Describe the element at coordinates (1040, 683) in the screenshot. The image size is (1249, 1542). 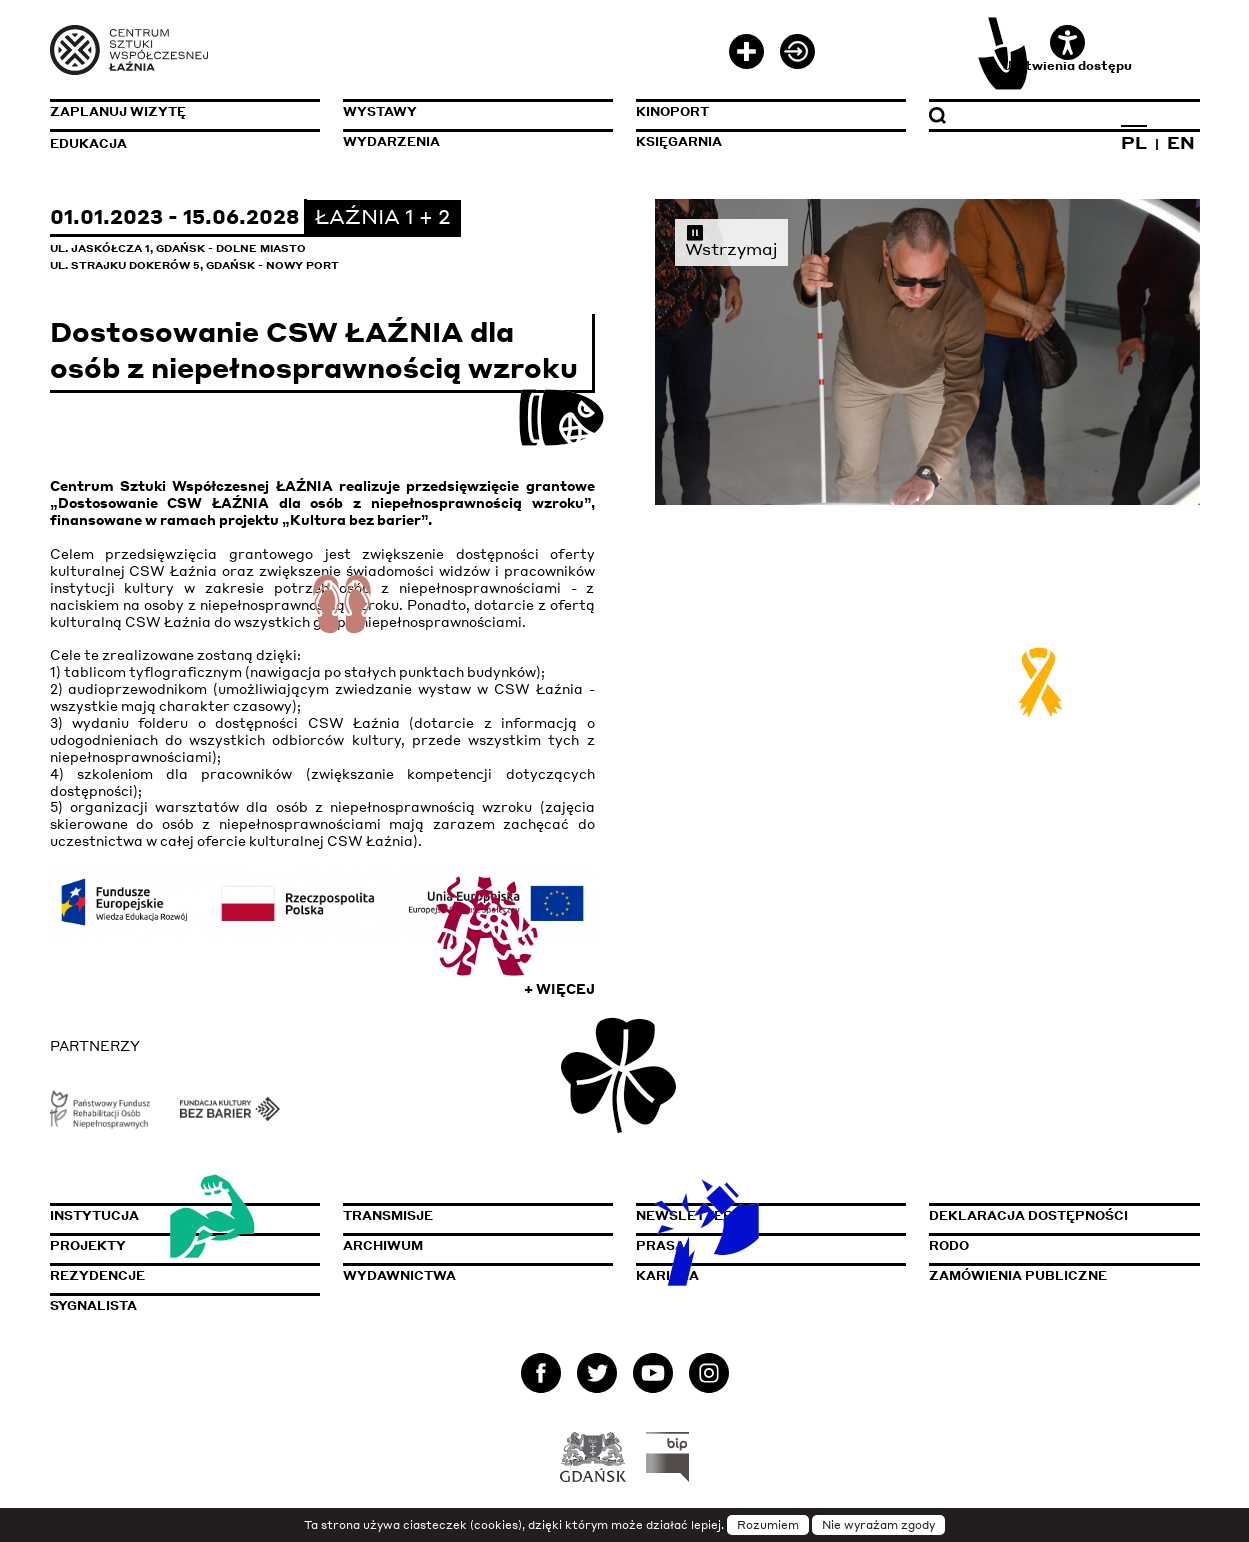
I see `indicates support for a cause or awareness campaign` at that location.